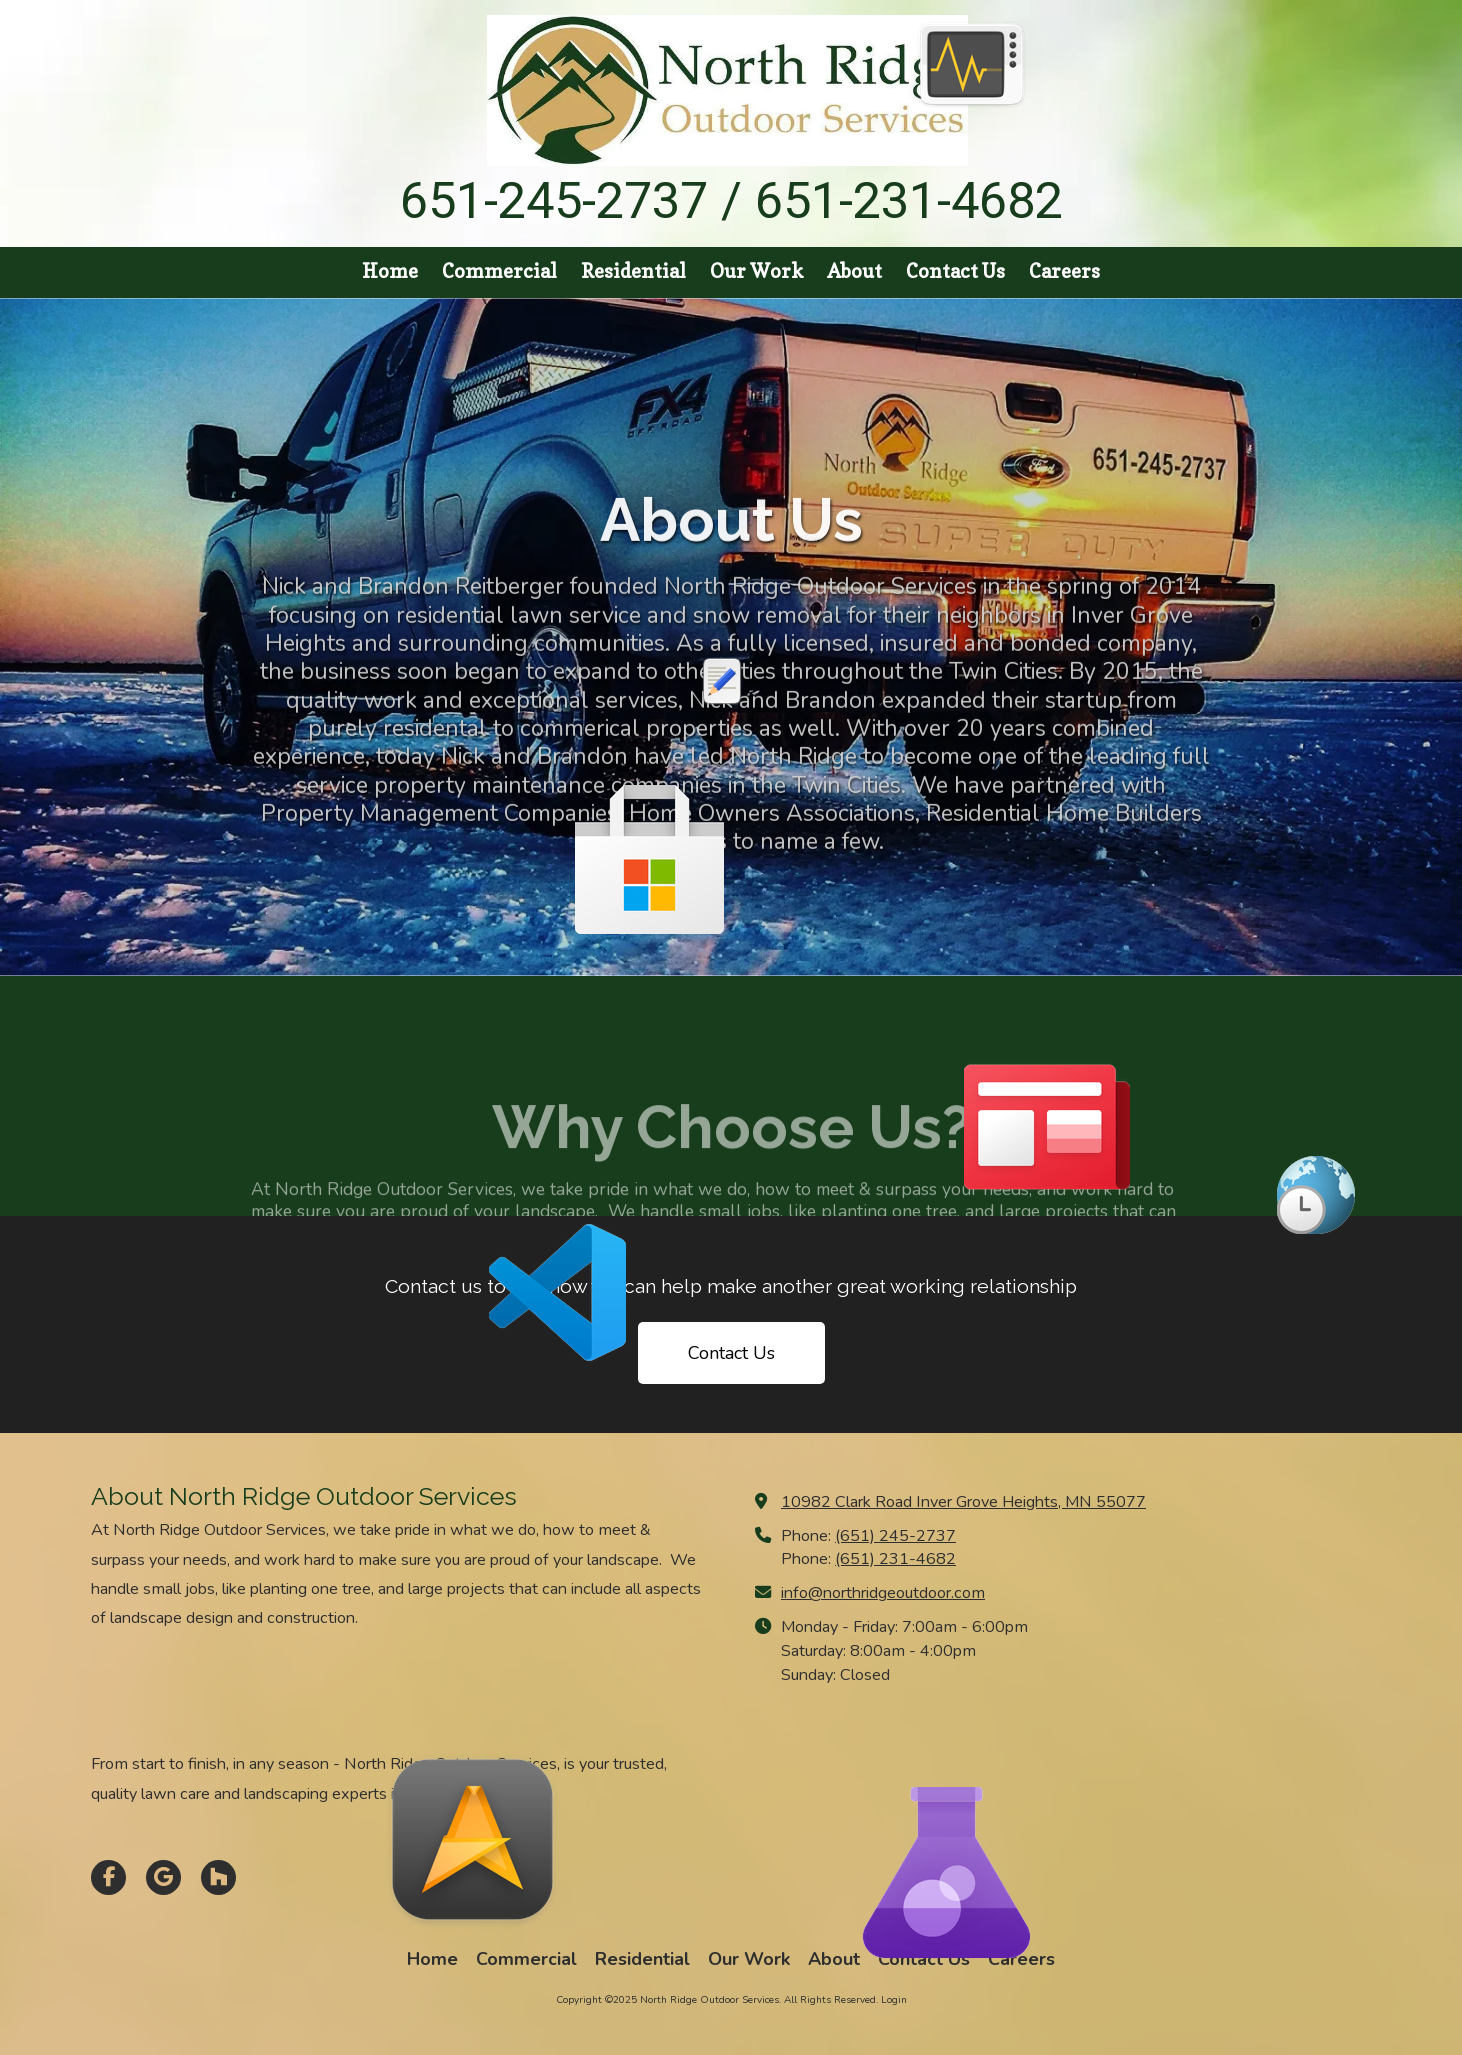 This screenshot has height=2055, width=1462. Describe the element at coordinates (649, 859) in the screenshot. I see `open the Microsoft Store app` at that location.